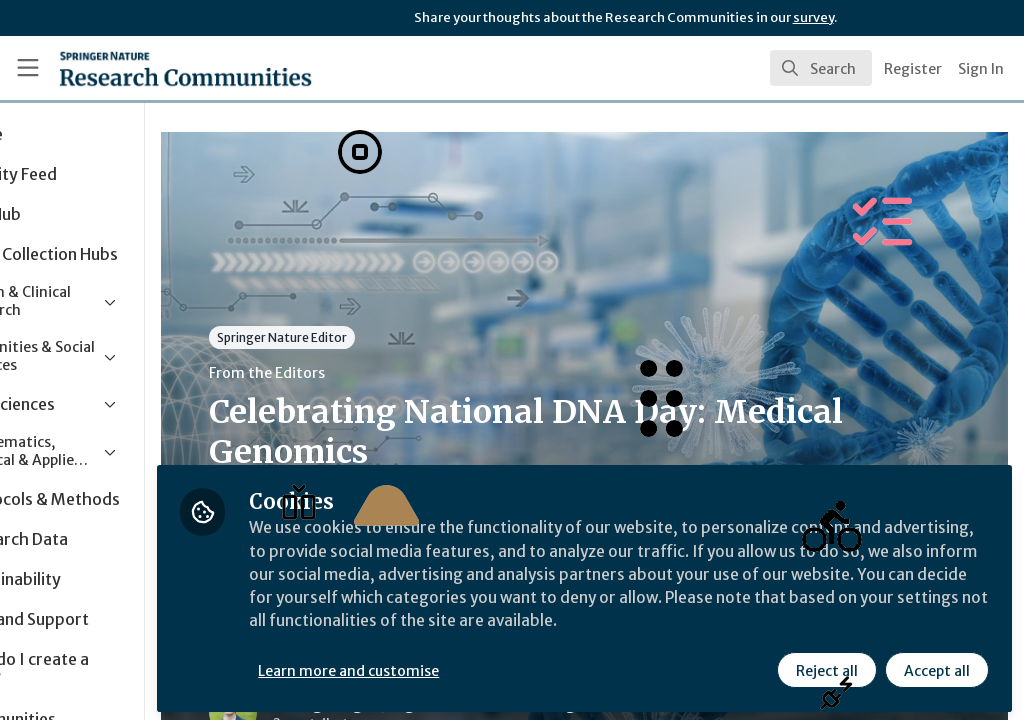 This screenshot has width=1024, height=720. What do you see at coordinates (838, 692) in the screenshot?
I see `charging or power connection active` at bounding box center [838, 692].